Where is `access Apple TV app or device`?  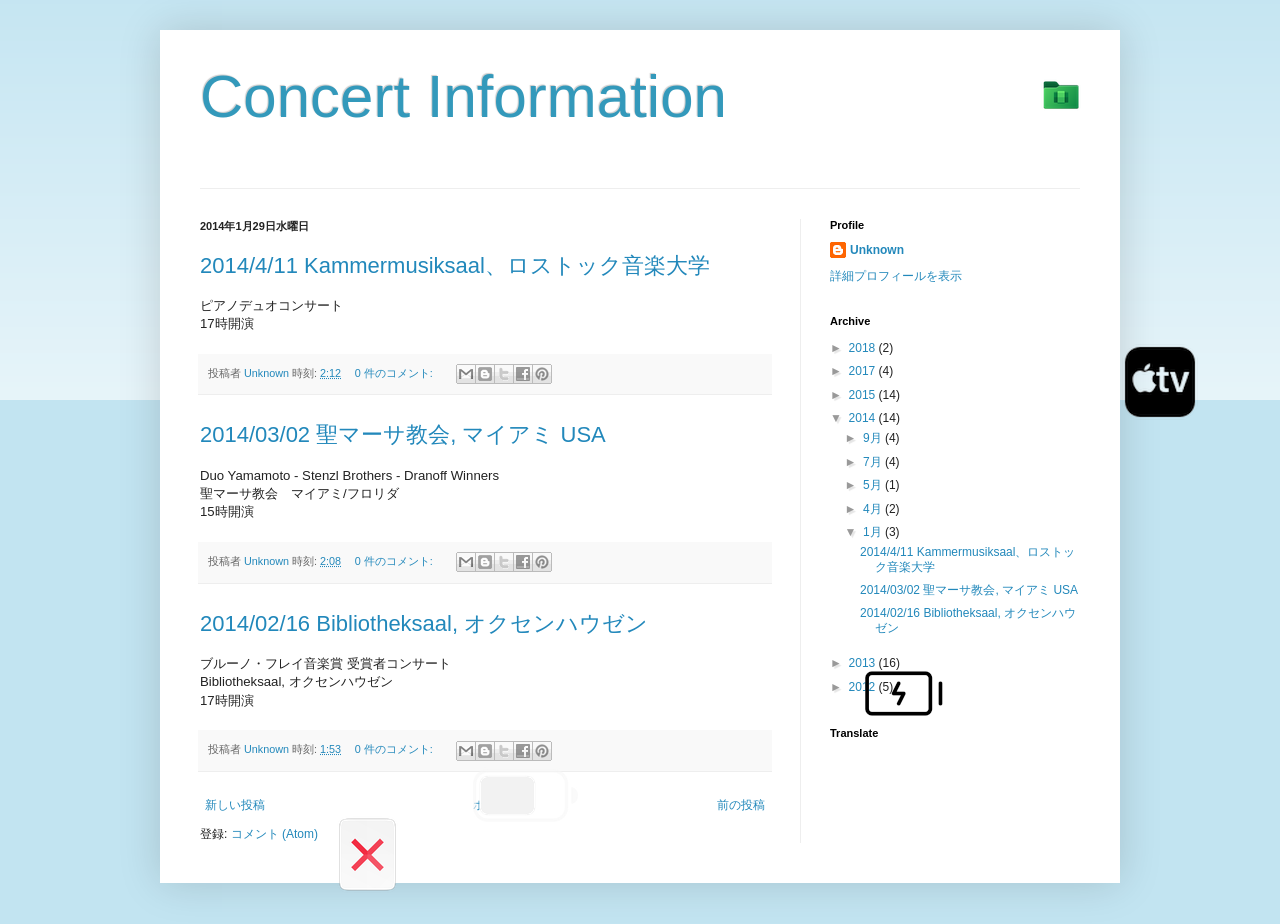
access Apple TV app or device is located at coordinates (1160, 382).